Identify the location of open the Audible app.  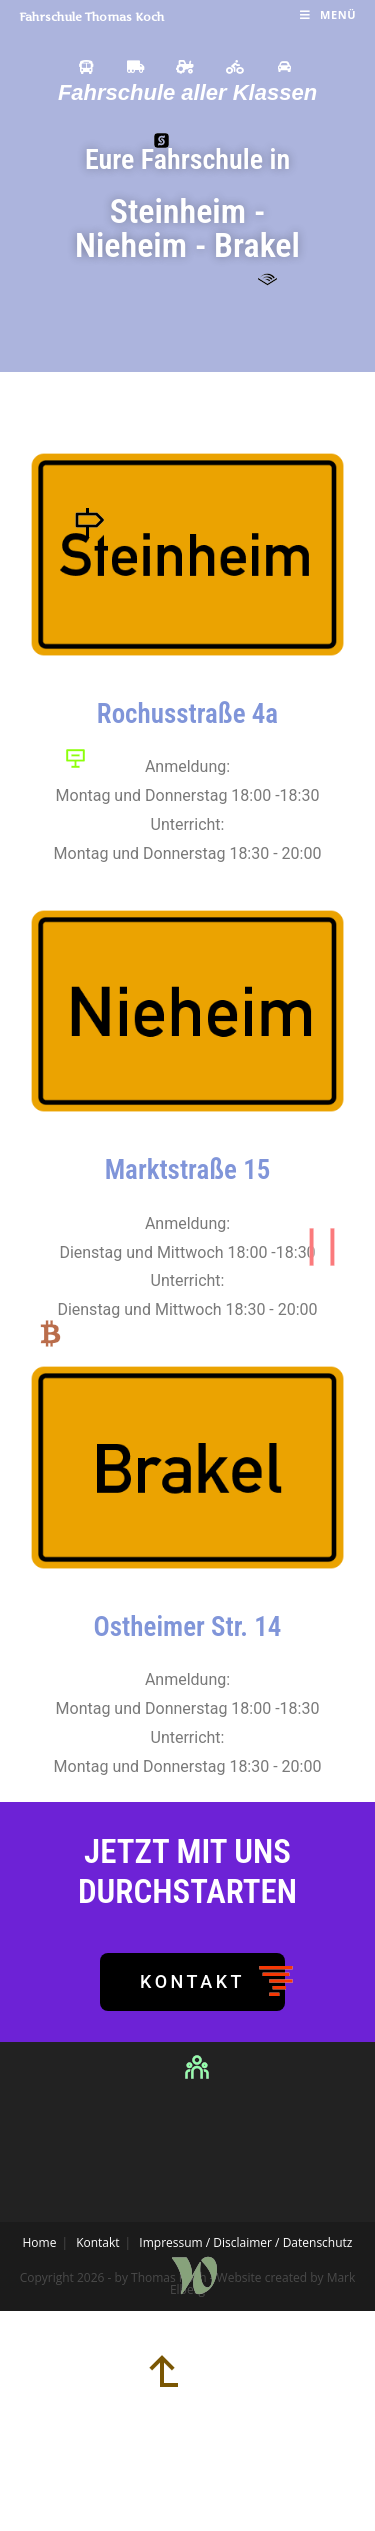
(267, 279).